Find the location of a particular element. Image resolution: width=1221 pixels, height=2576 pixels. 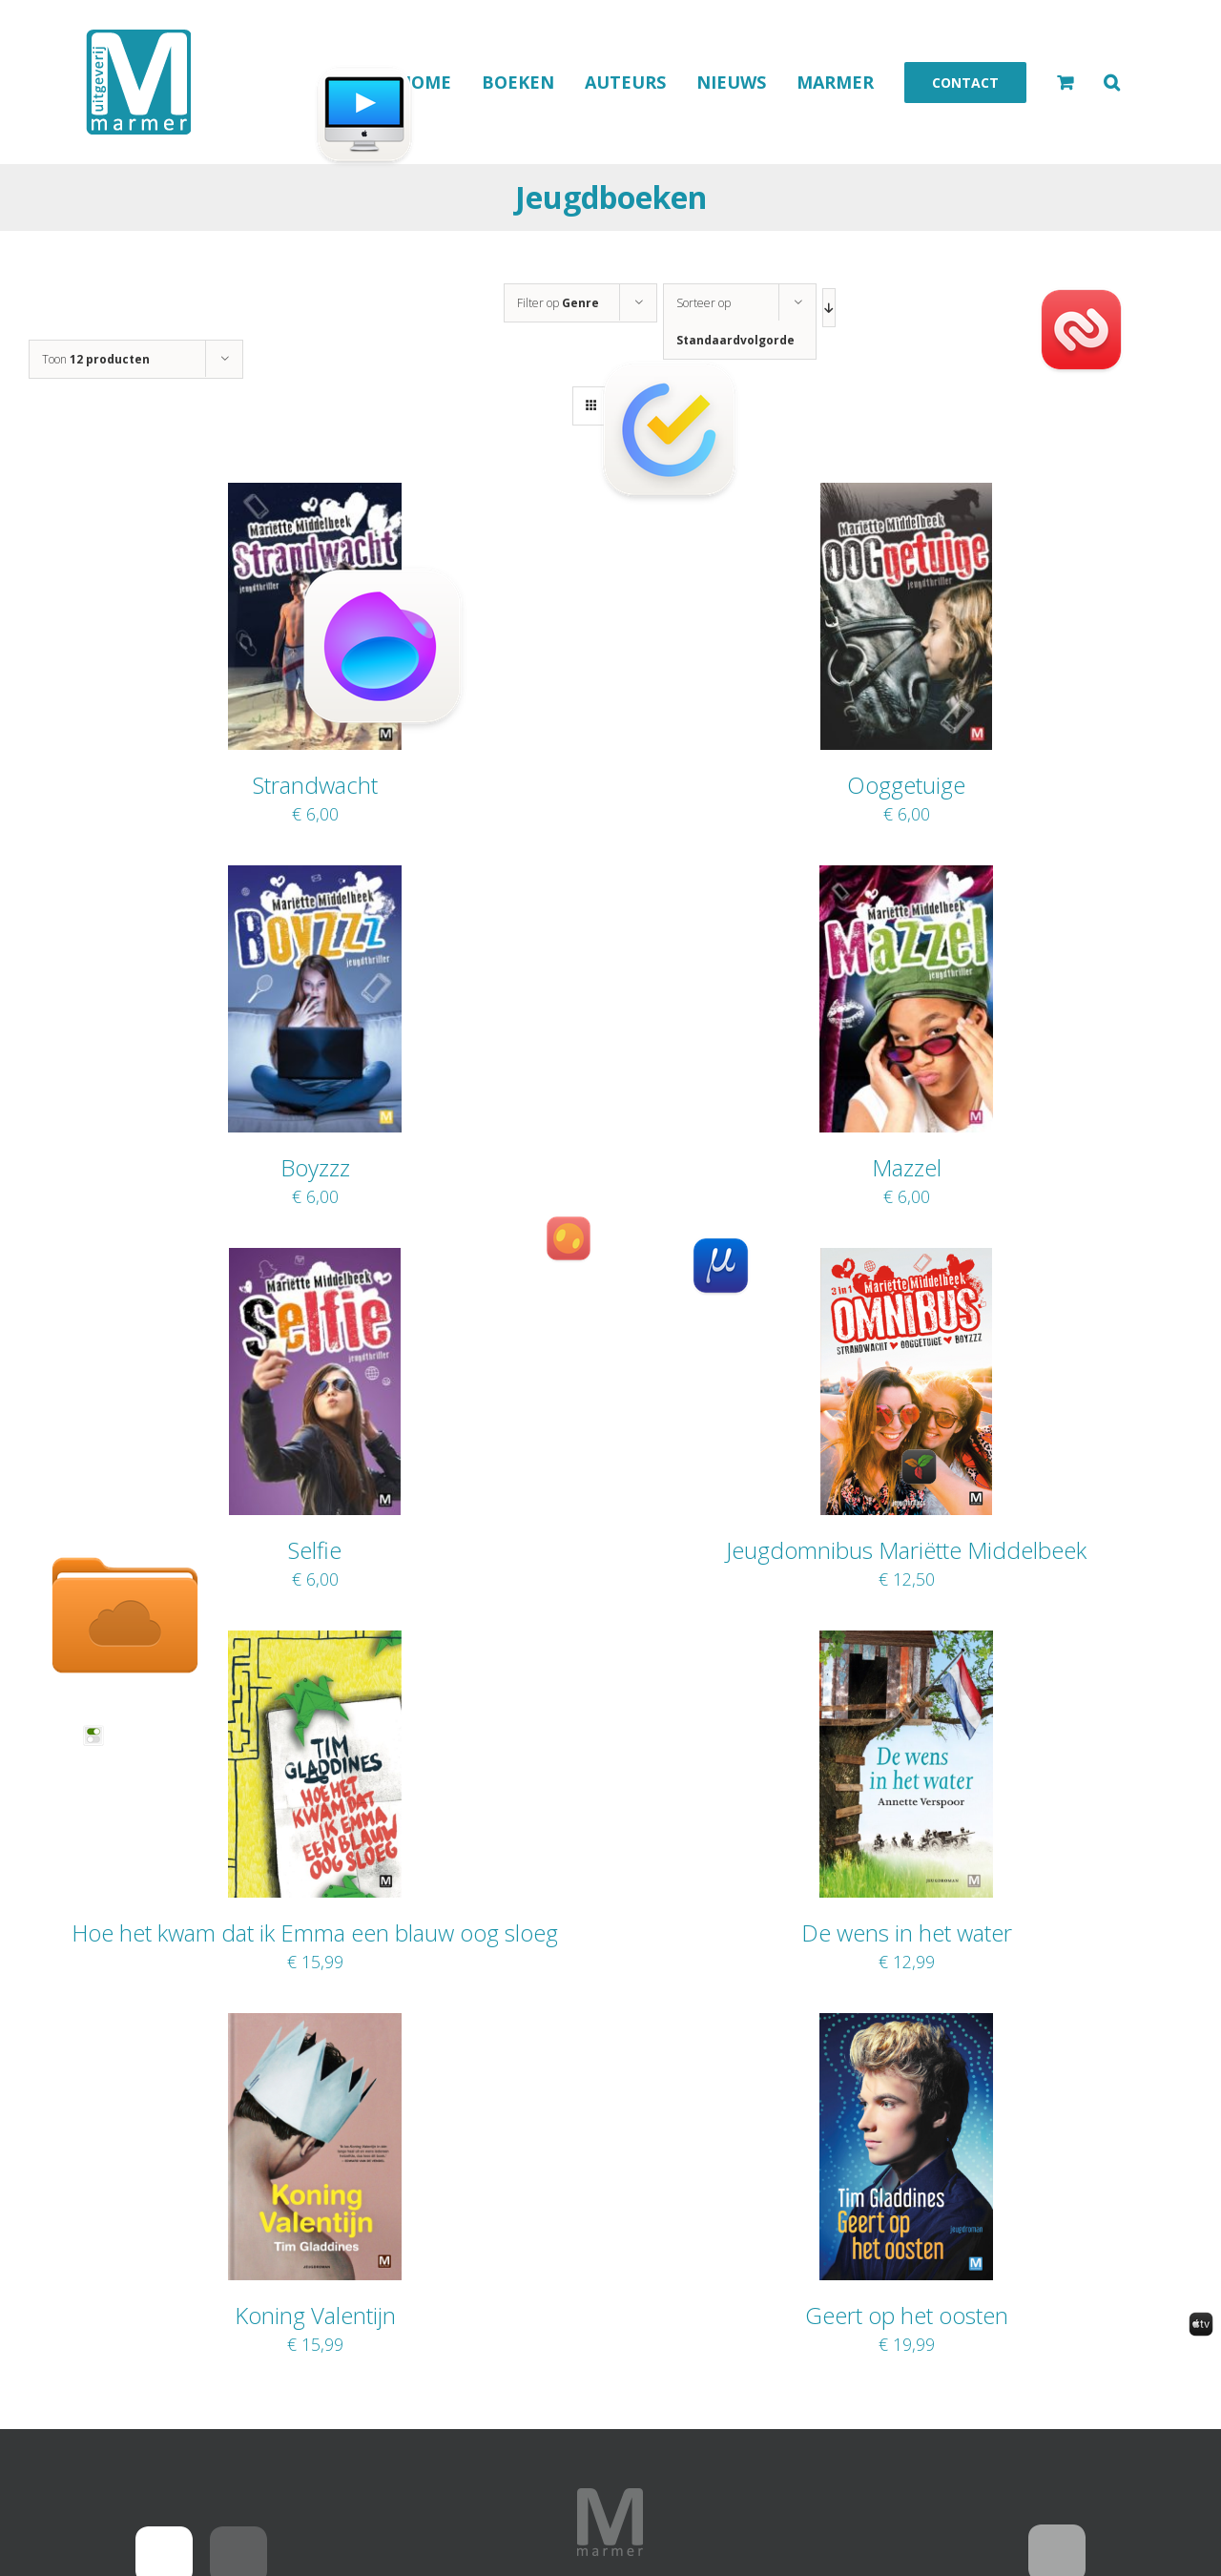

open trilium notes app is located at coordinates (919, 1466).